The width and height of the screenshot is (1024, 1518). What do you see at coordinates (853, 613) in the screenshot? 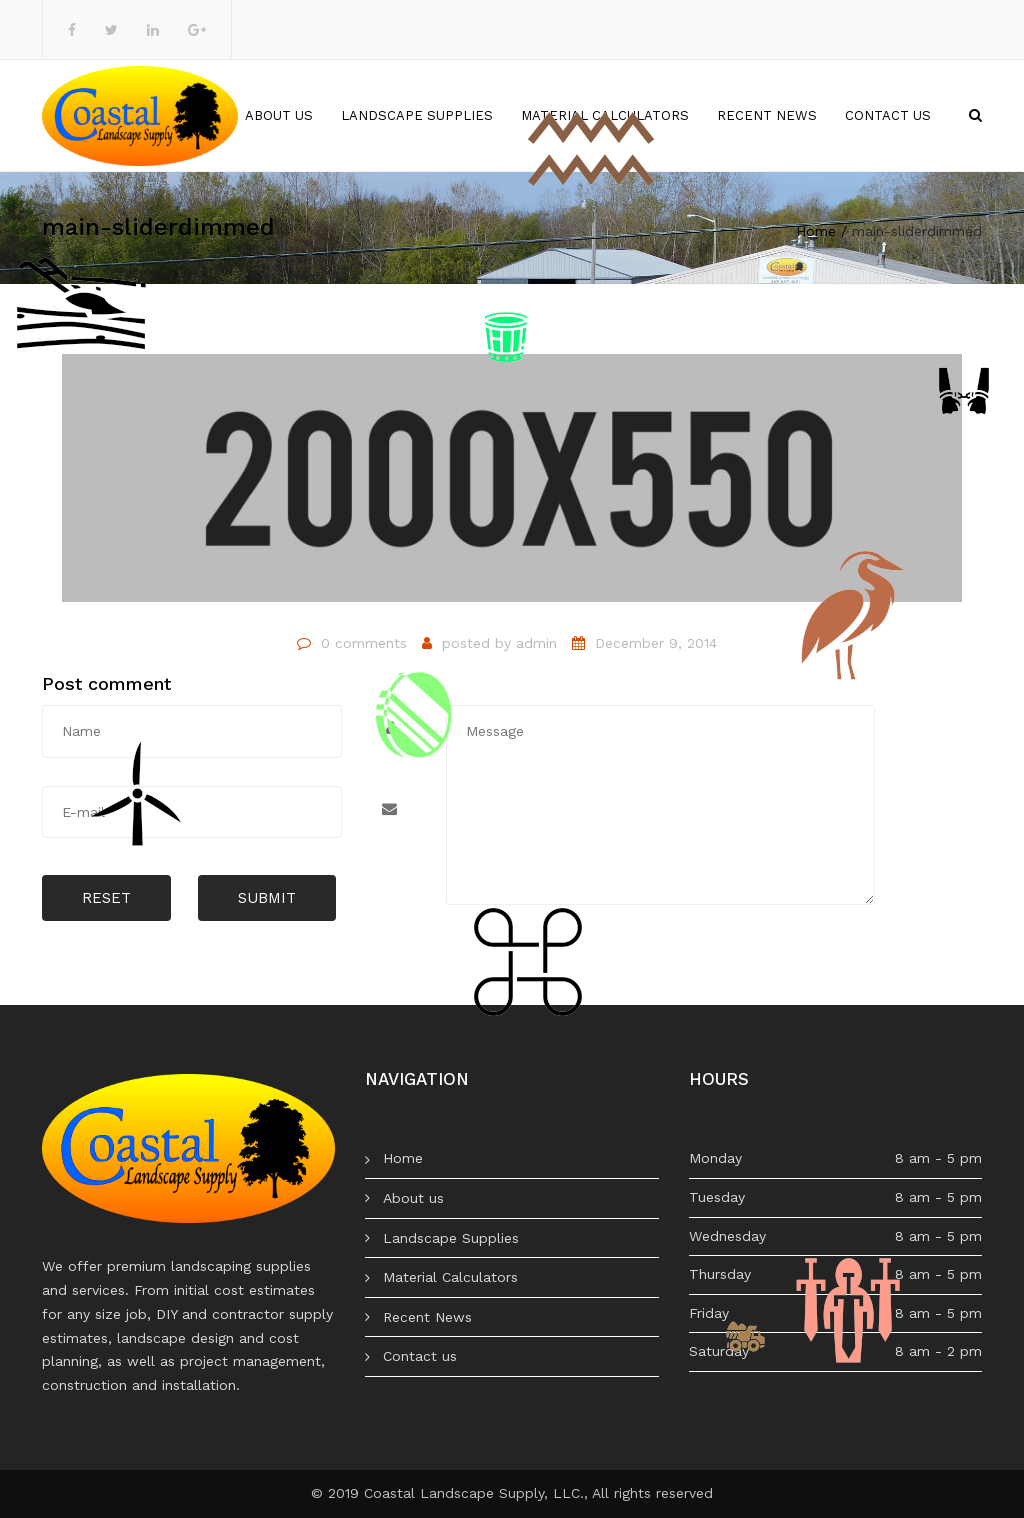
I see `heron bird icon for wildlife or nature category` at bounding box center [853, 613].